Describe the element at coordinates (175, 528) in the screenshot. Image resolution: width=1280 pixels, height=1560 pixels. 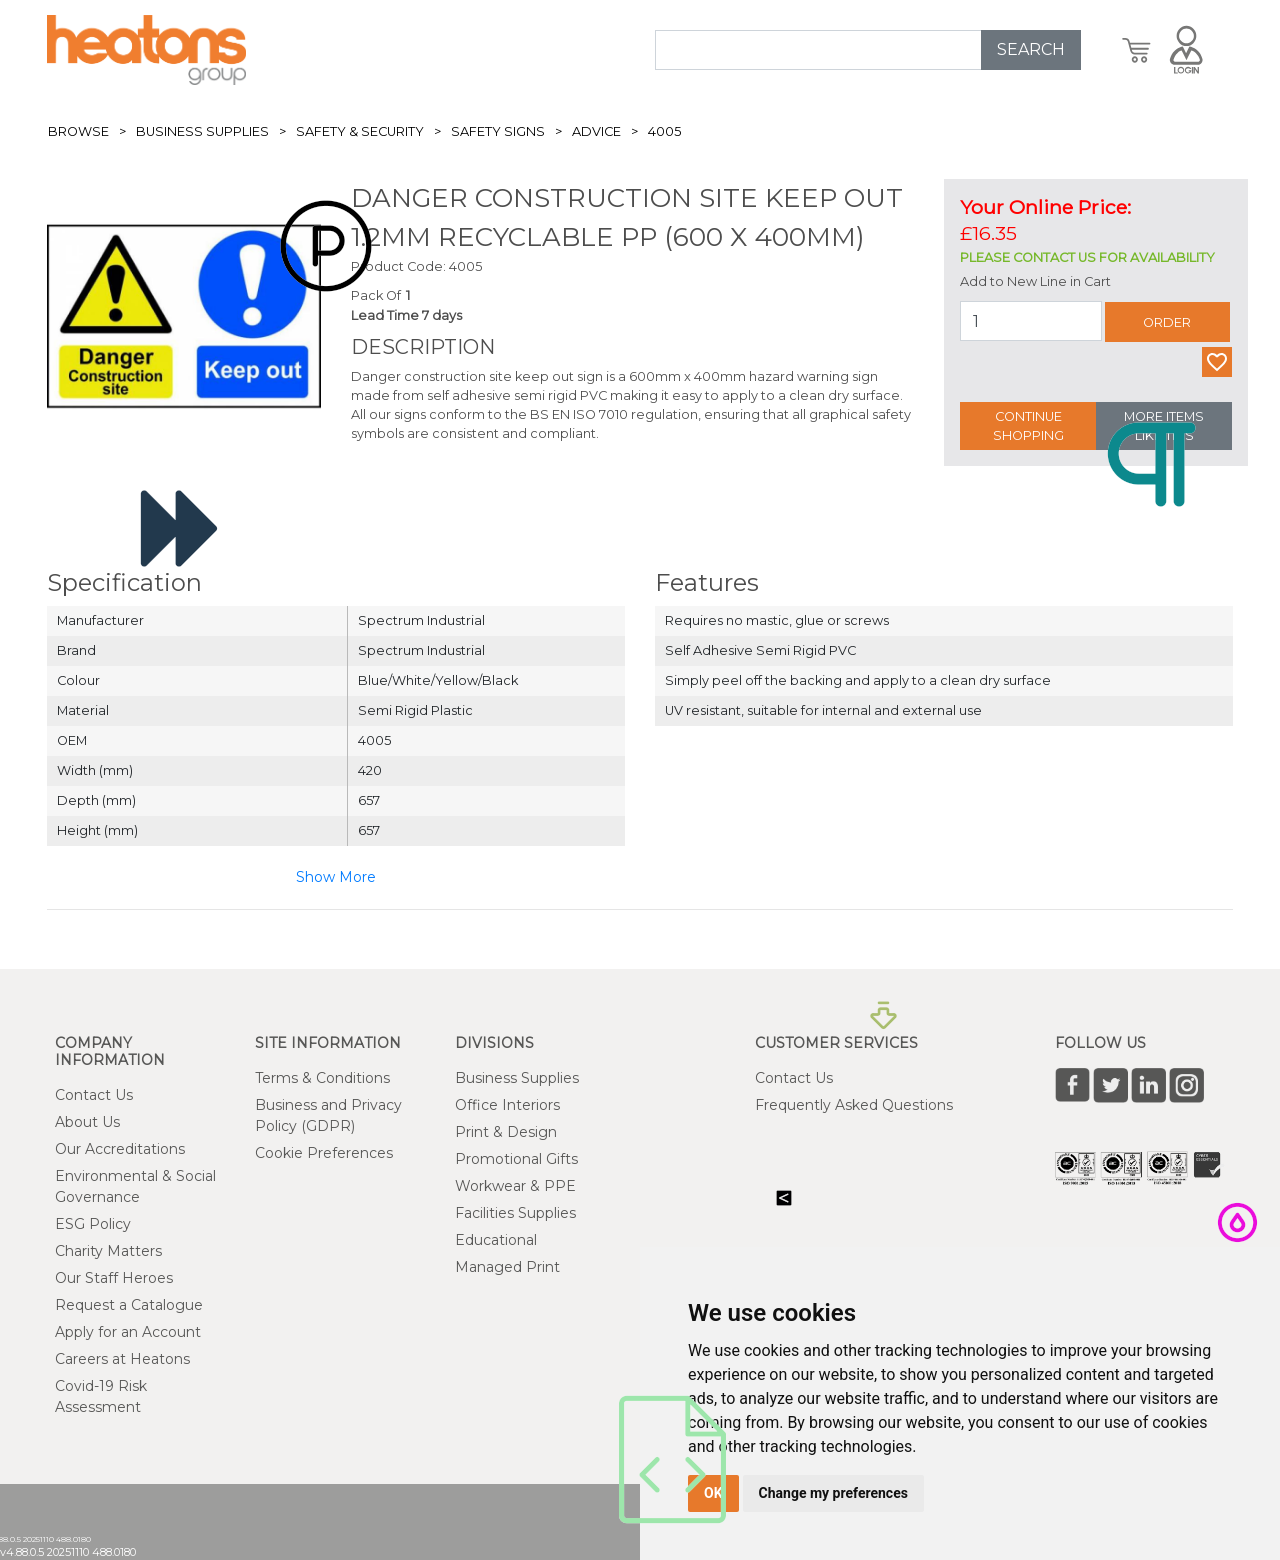
I see `skip forward or fast forward` at that location.